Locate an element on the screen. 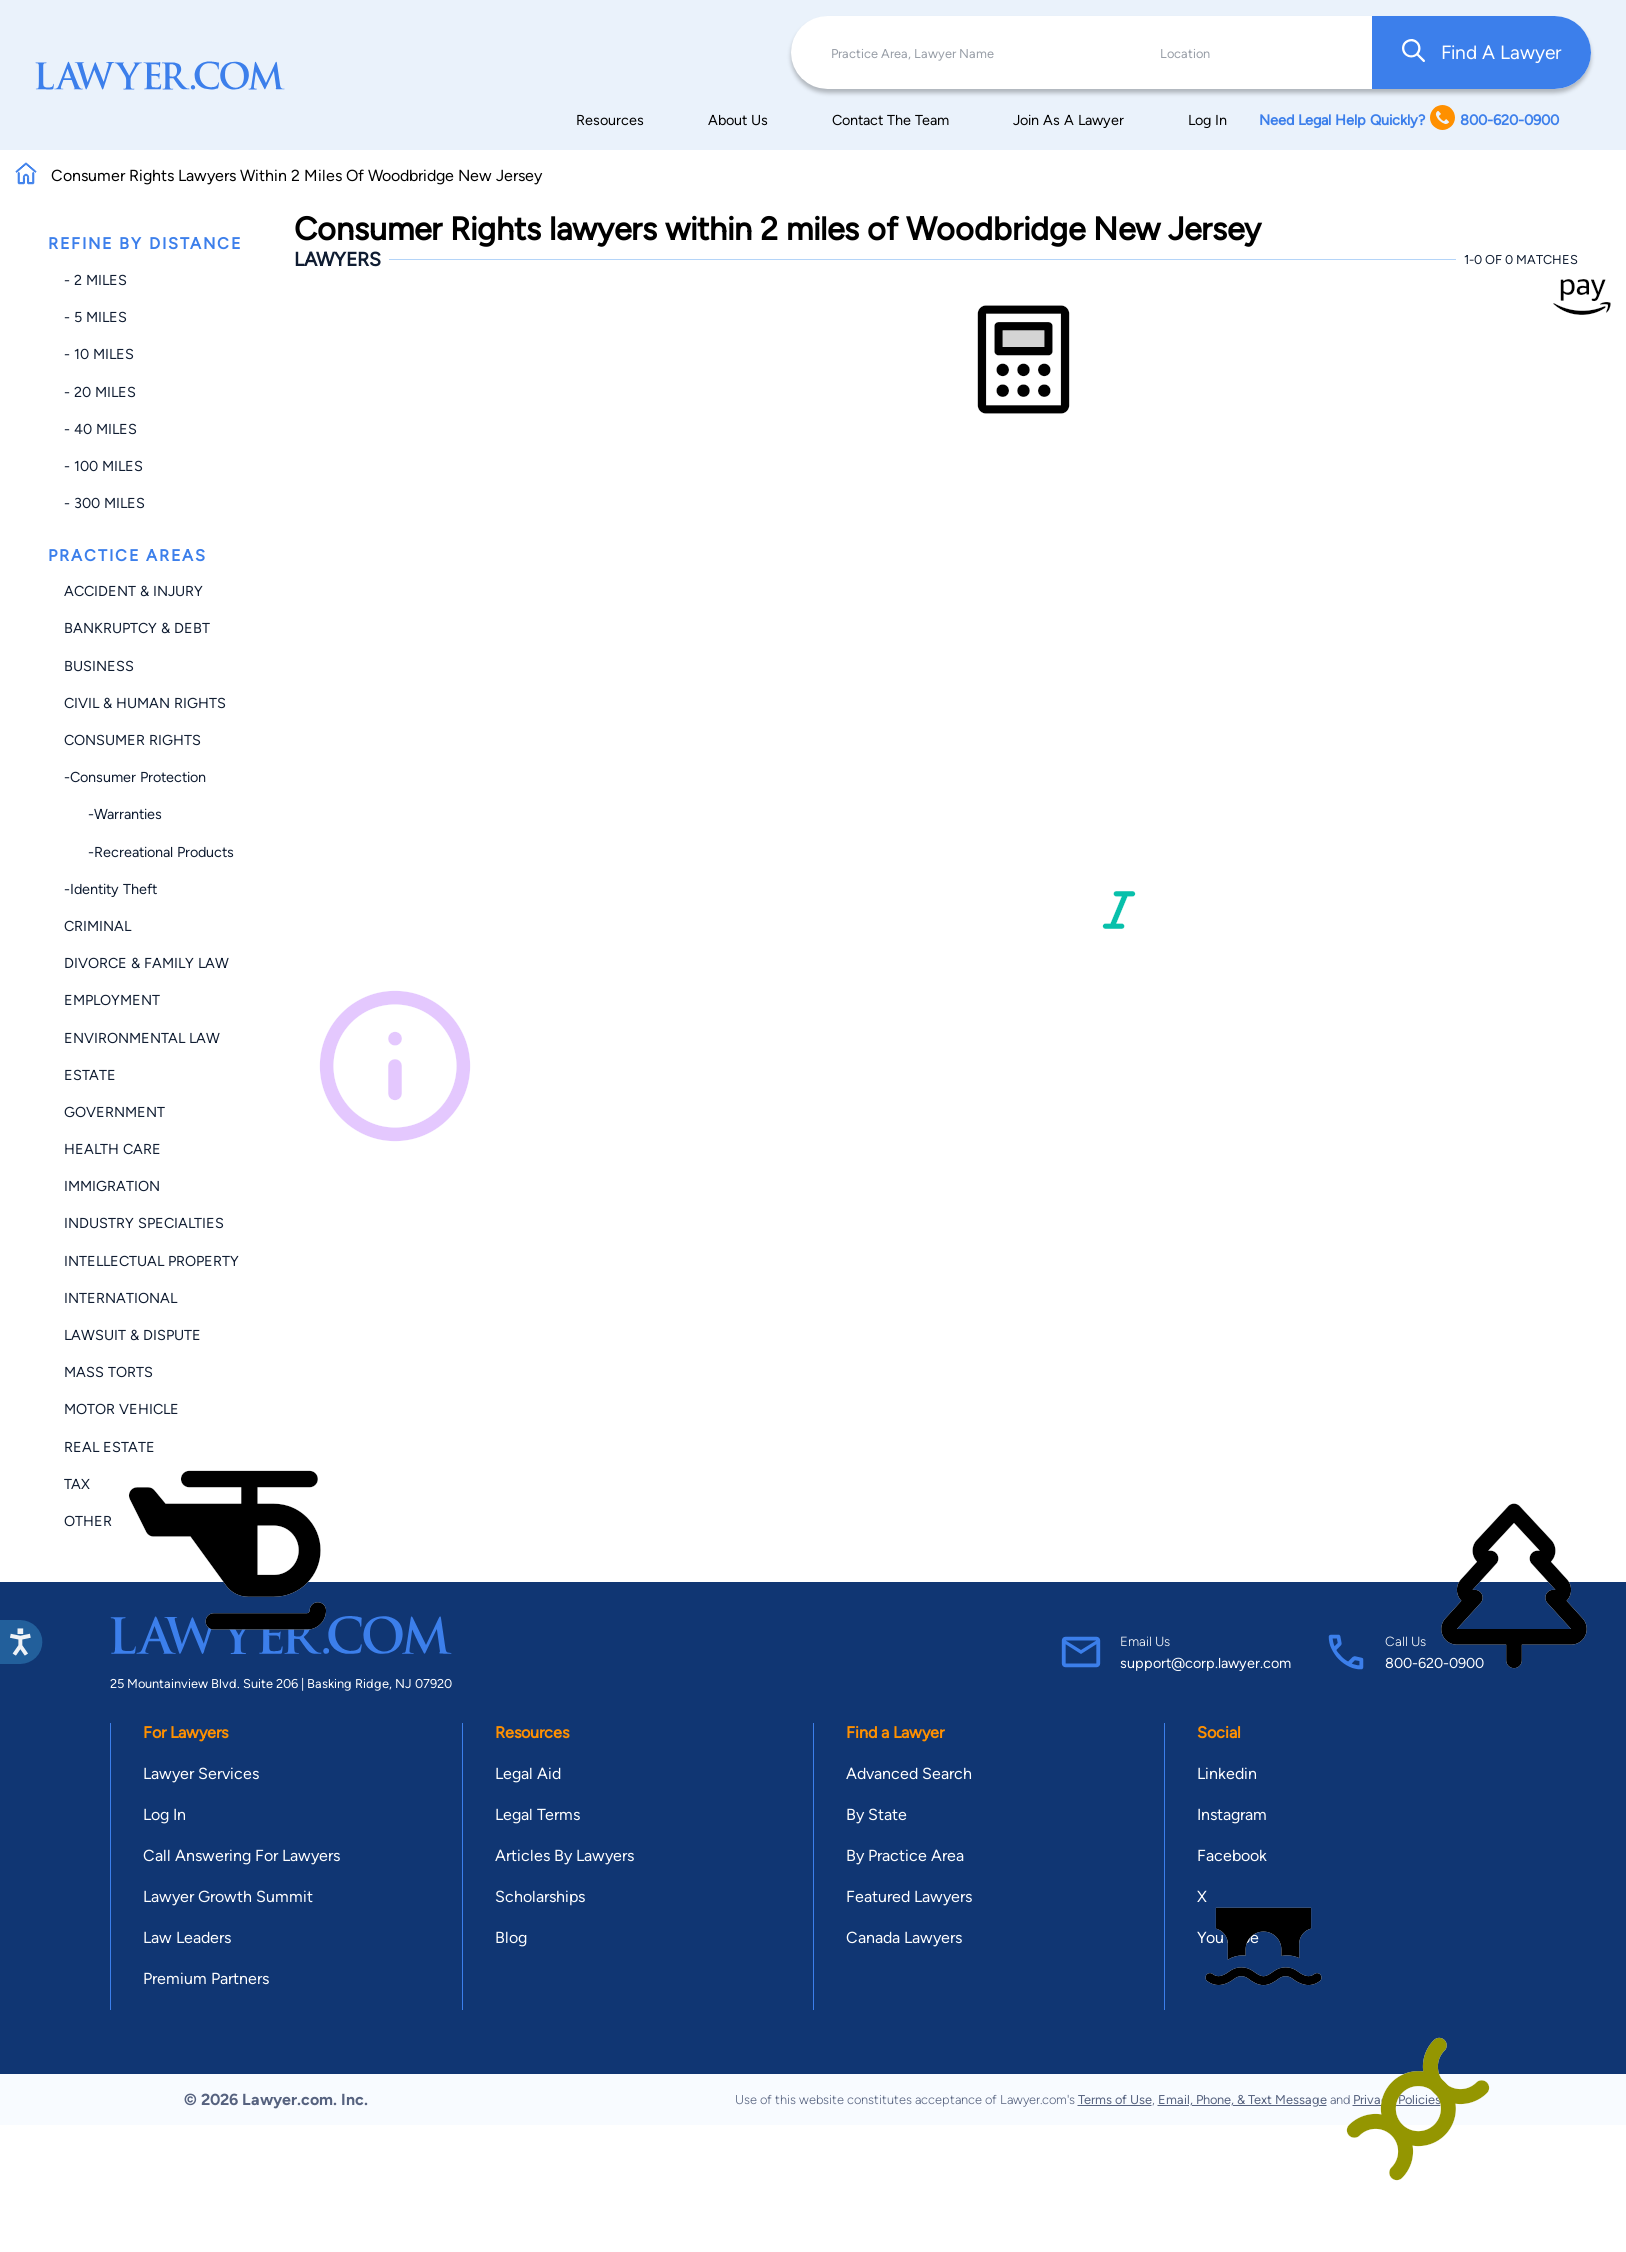  access genetic or DNA-related information is located at coordinates (1418, 2109).